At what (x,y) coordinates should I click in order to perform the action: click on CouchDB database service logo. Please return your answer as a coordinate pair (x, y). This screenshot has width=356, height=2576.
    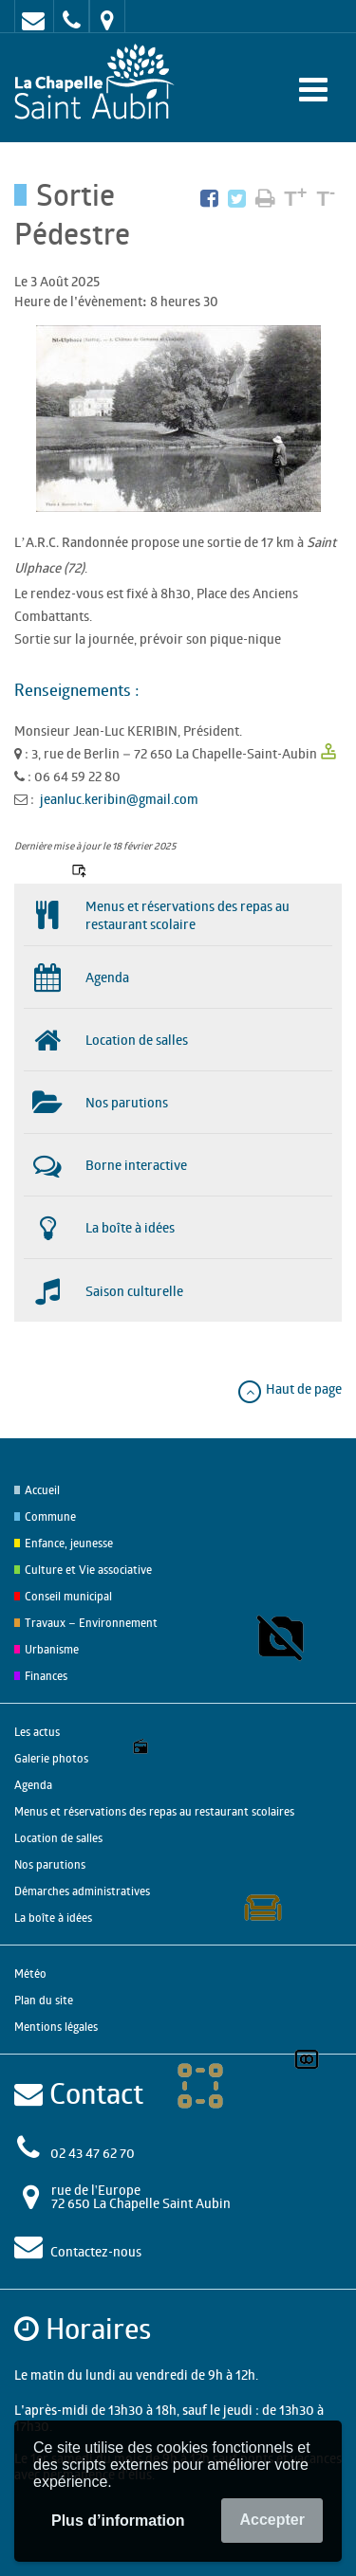
    Looking at the image, I should click on (263, 1908).